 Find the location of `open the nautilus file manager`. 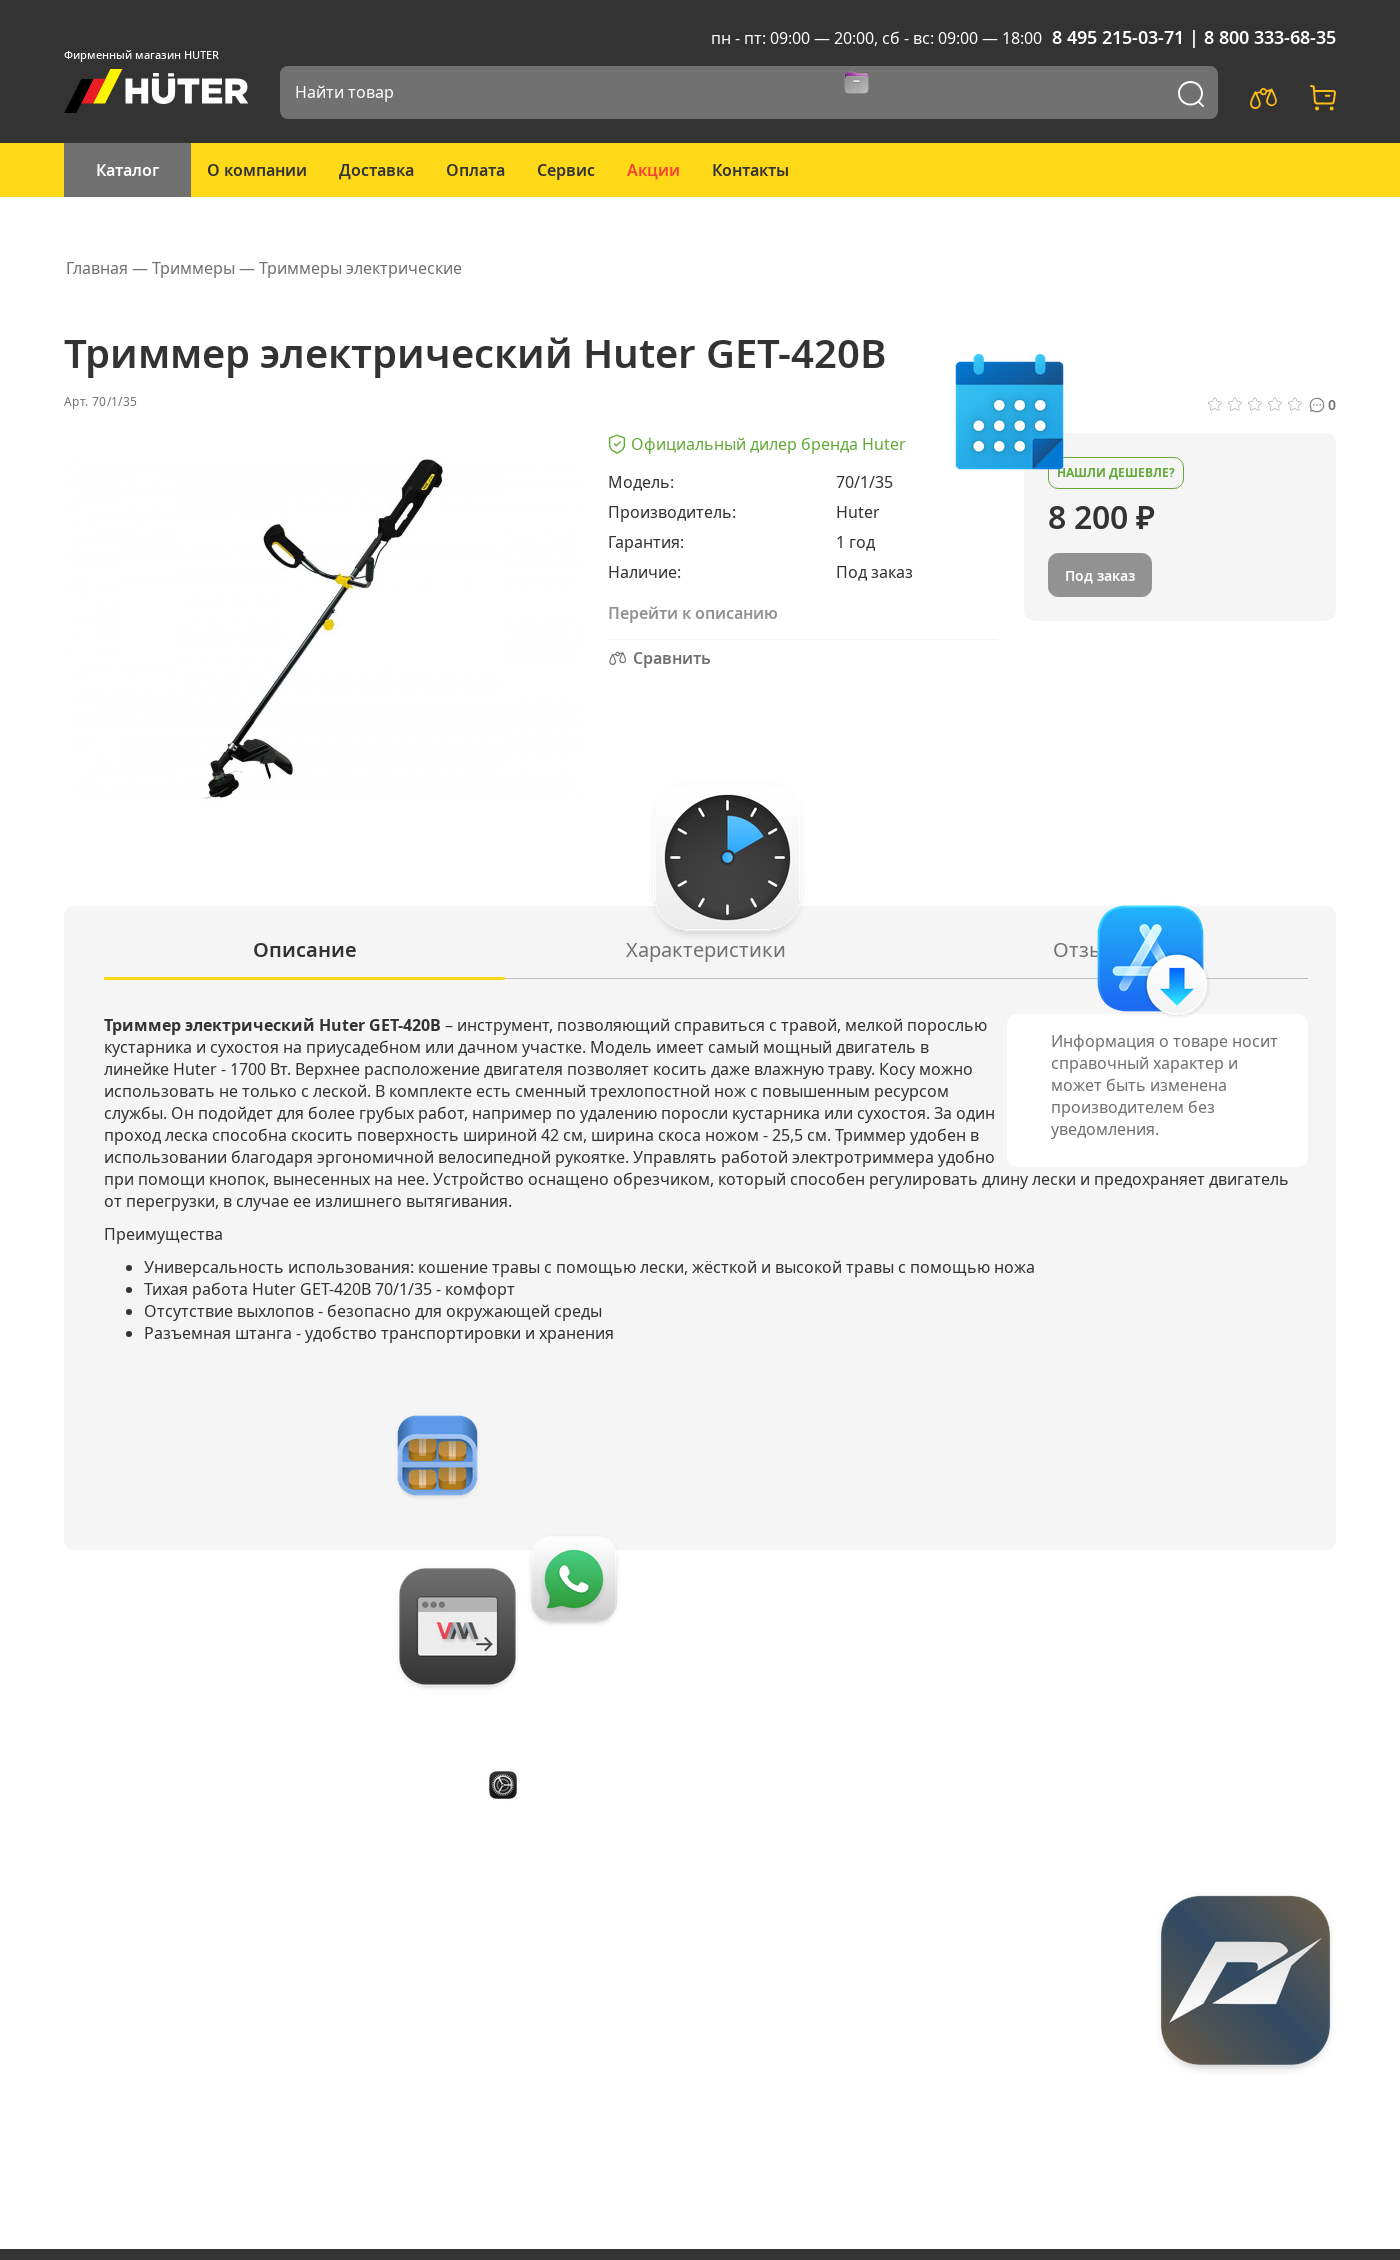

open the nautilus file manager is located at coordinates (856, 82).